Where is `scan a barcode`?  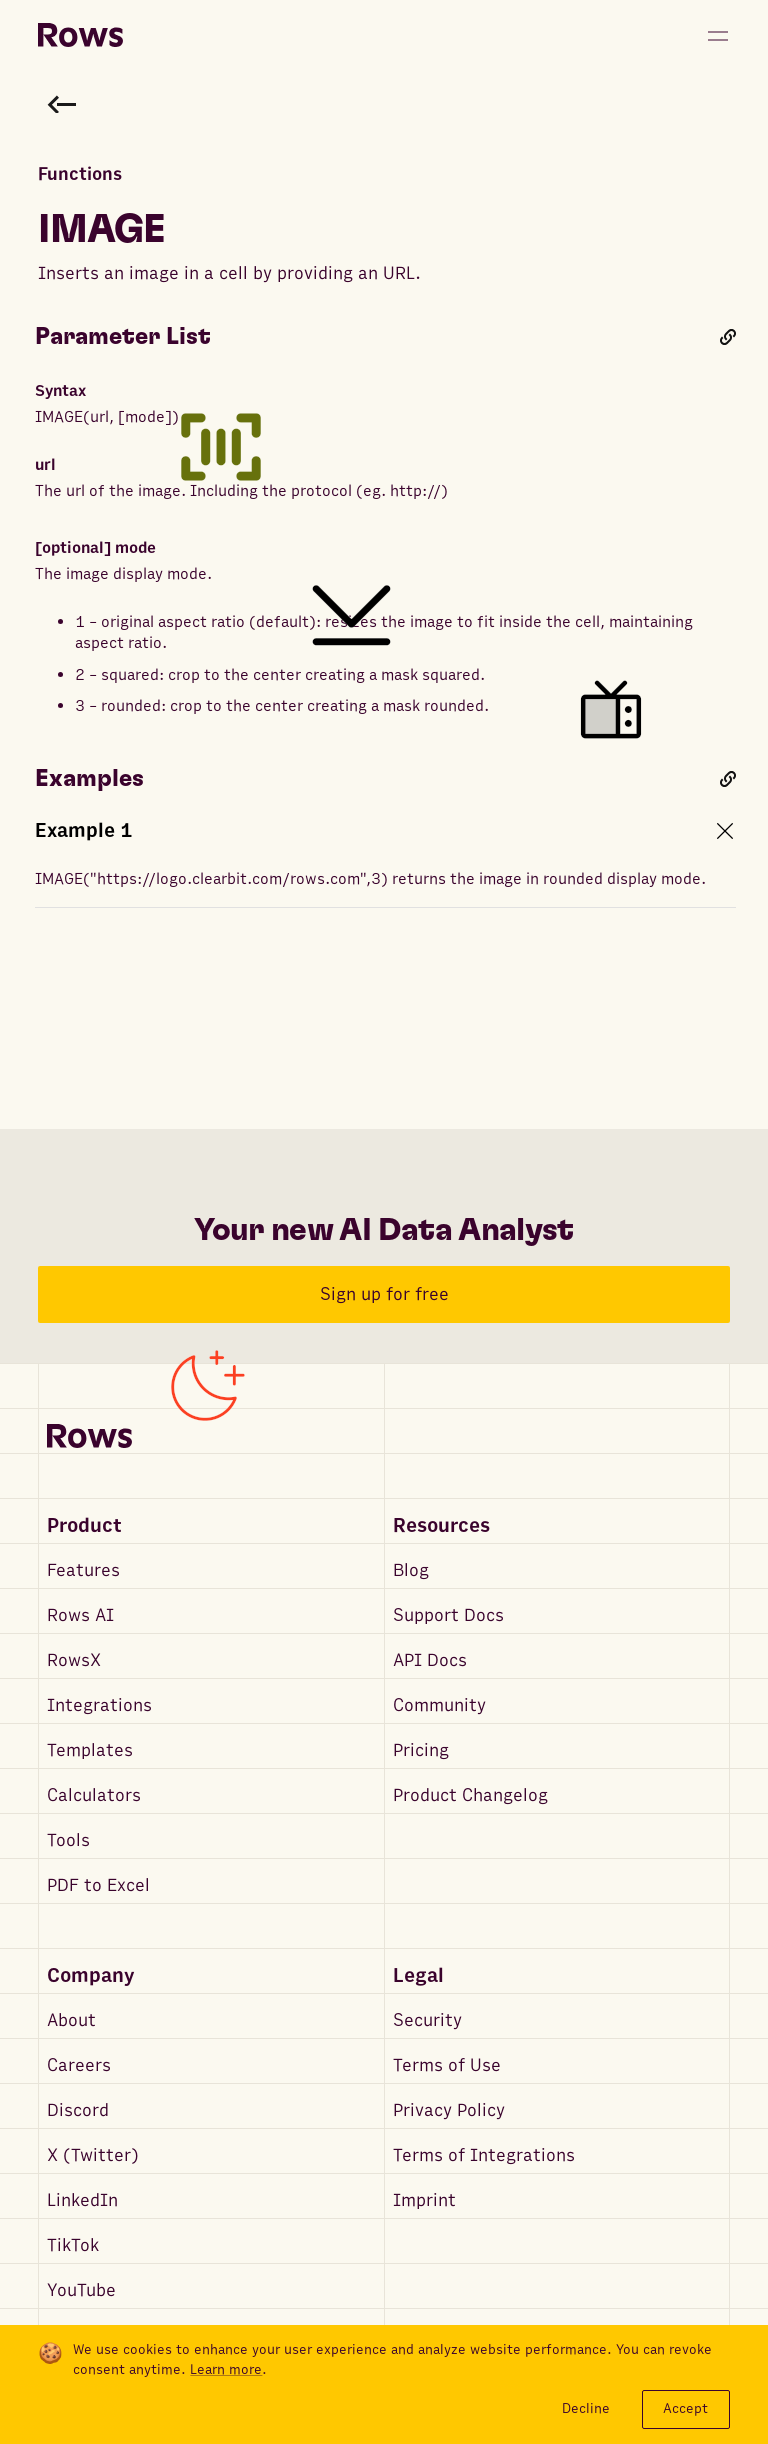
scan a barcode is located at coordinates (221, 447).